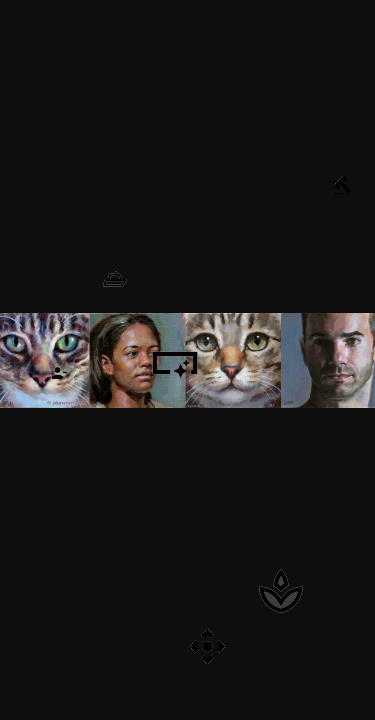  Describe the element at coordinates (115, 279) in the screenshot. I see `select ferry as transportation option` at that location.